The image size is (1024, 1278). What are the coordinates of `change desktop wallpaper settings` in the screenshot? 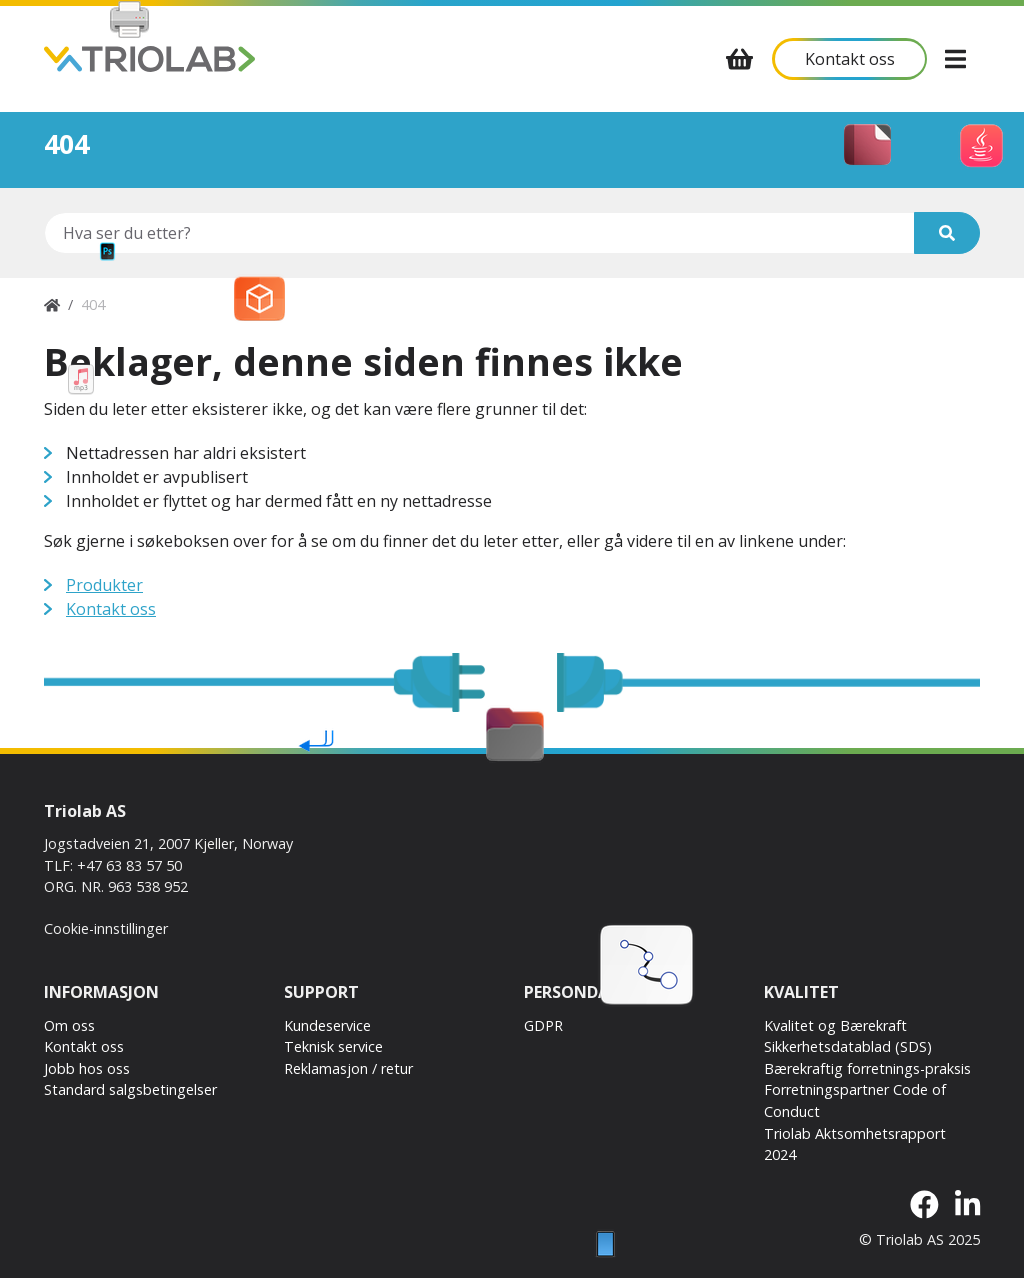 It's located at (867, 143).